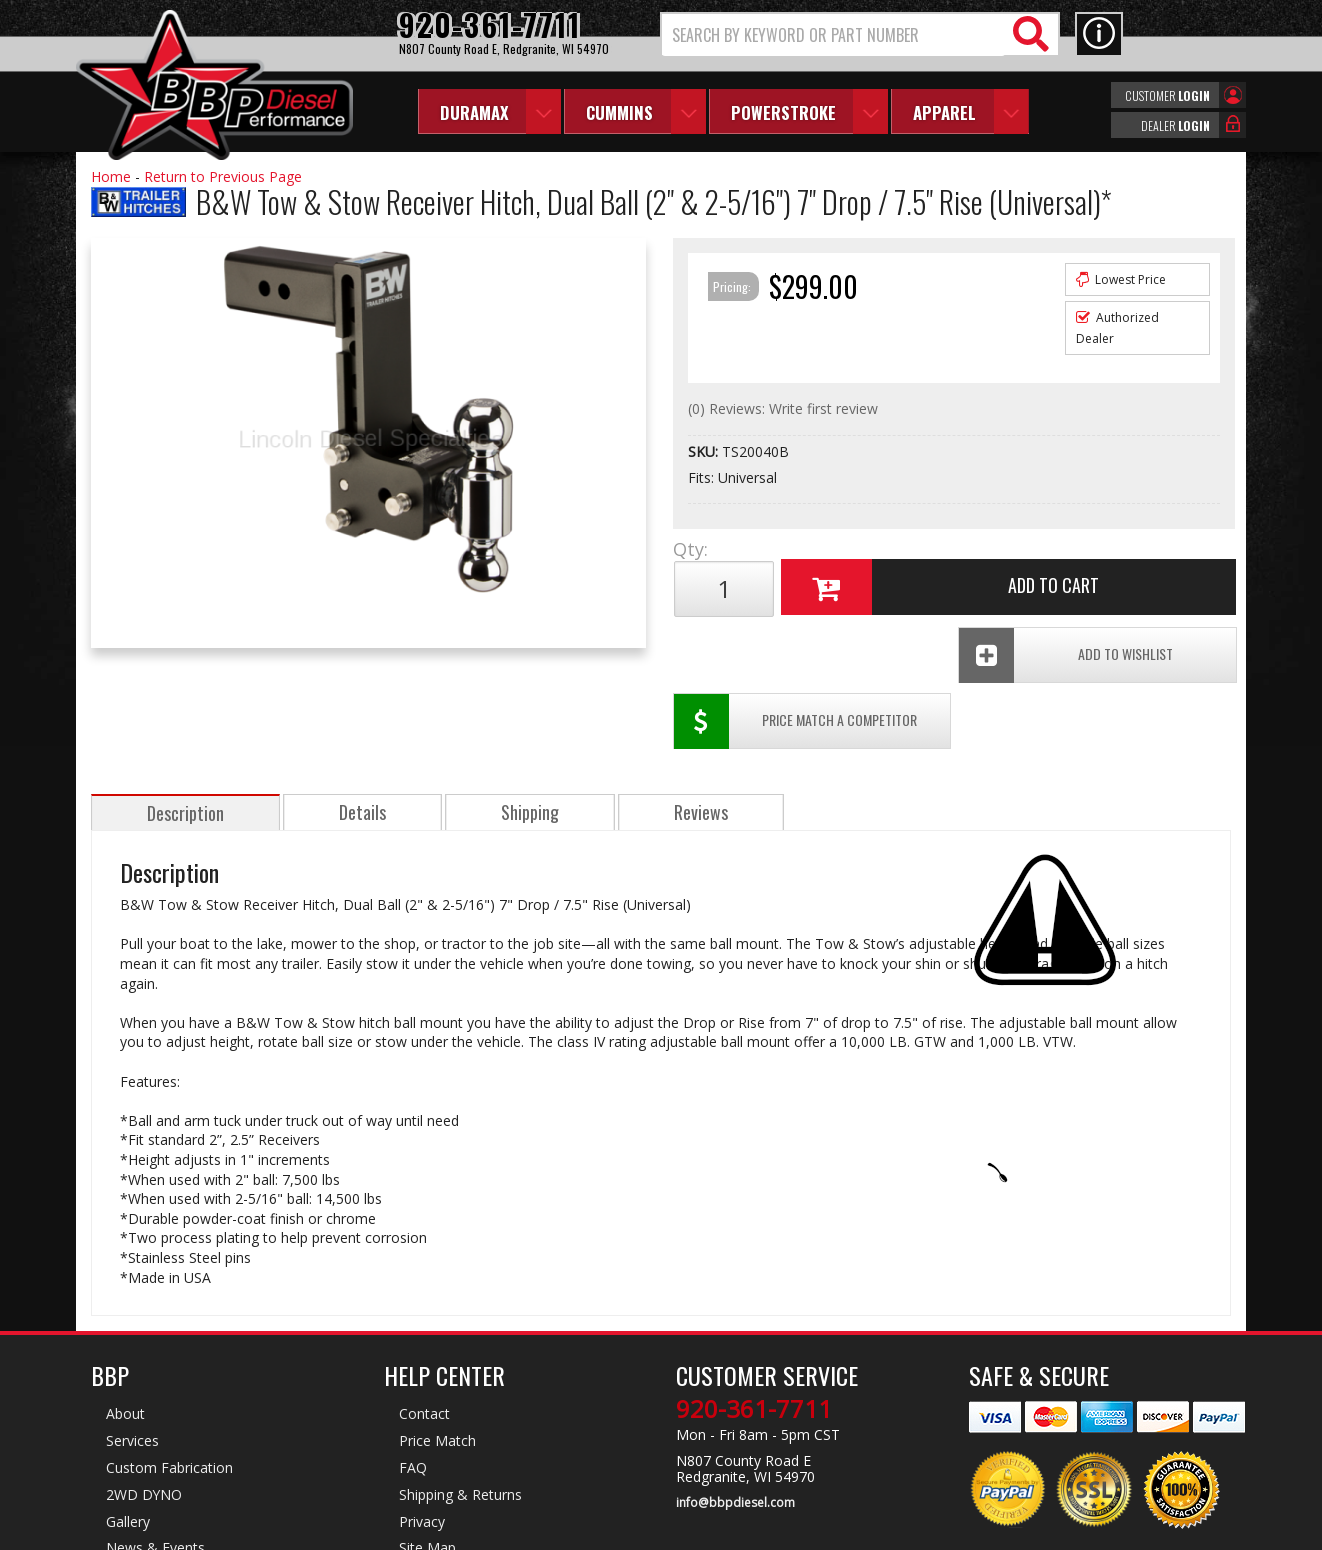 The image size is (1322, 1550). What do you see at coordinates (1045, 921) in the screenshot?
I see `warning or hazard alert indicator` at bounding box center [1045, 921].